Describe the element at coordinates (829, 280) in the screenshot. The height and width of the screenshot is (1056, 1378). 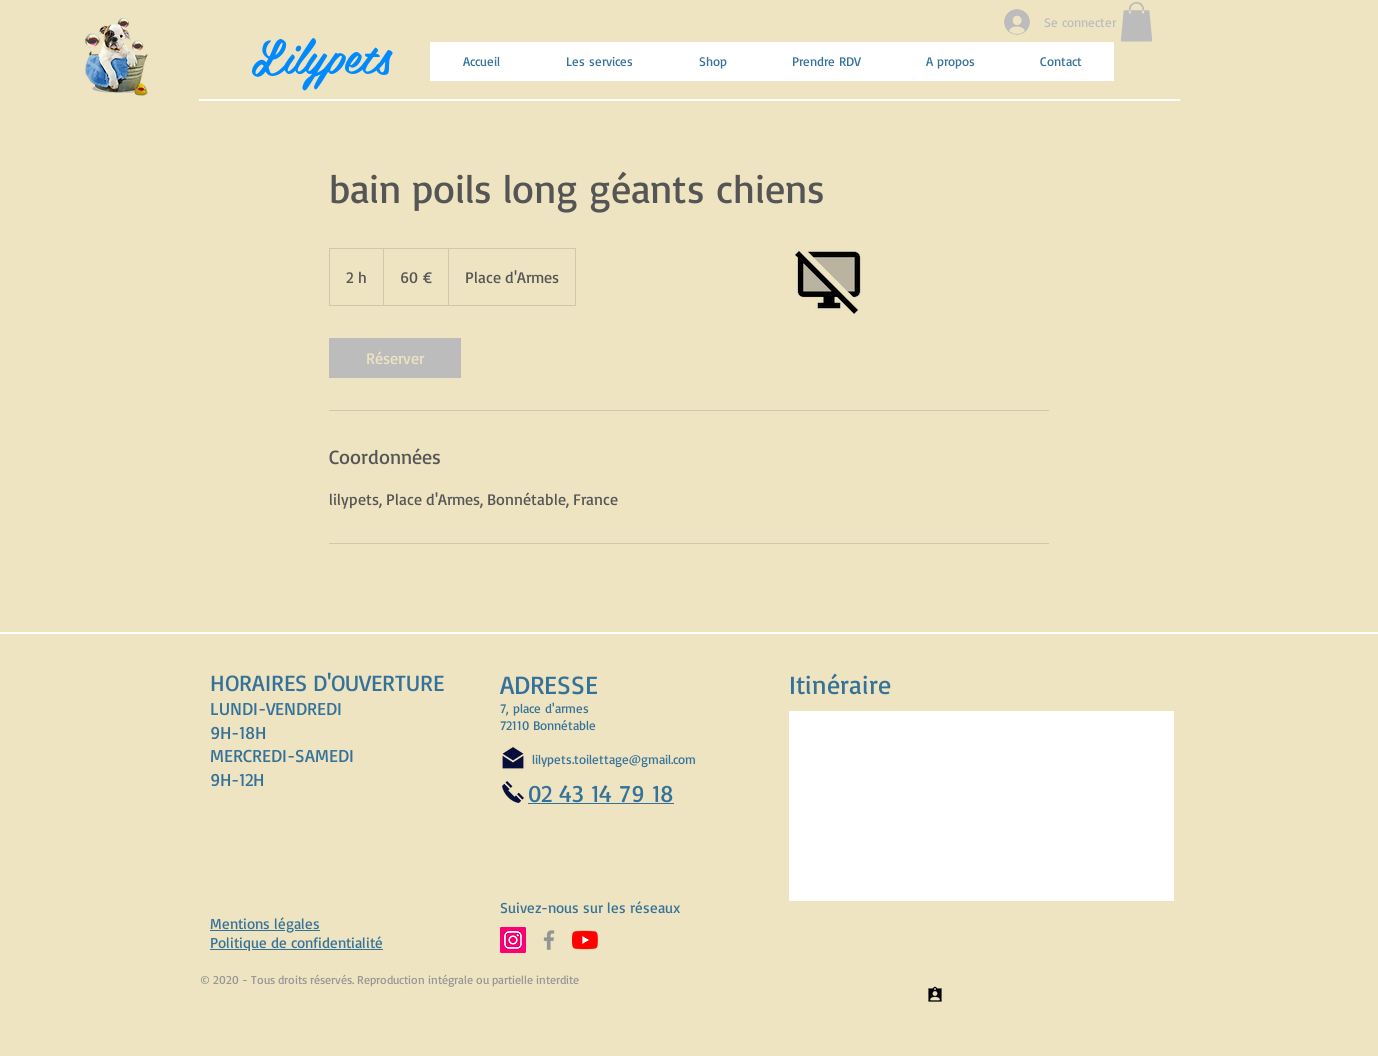
I see `desktop access is currently disabled` at that location.